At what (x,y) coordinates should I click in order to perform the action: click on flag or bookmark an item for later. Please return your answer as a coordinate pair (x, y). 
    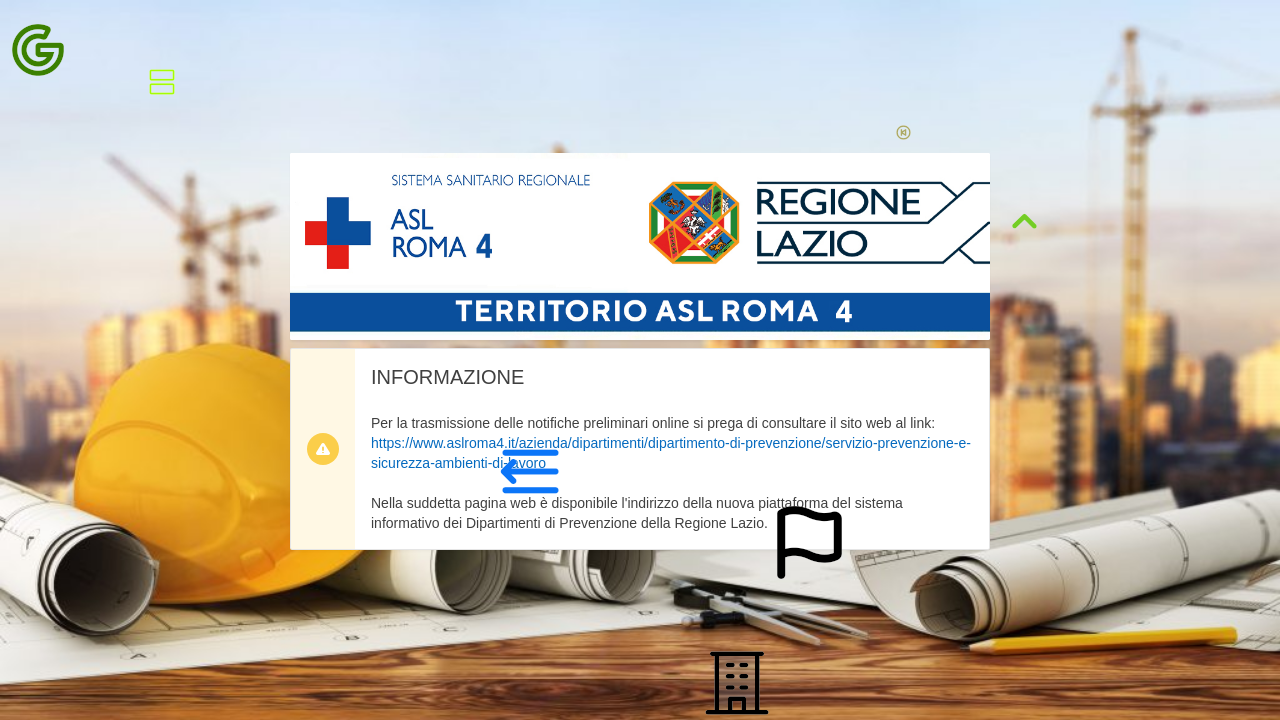
    Looking at the image, I should click on (809, 542).